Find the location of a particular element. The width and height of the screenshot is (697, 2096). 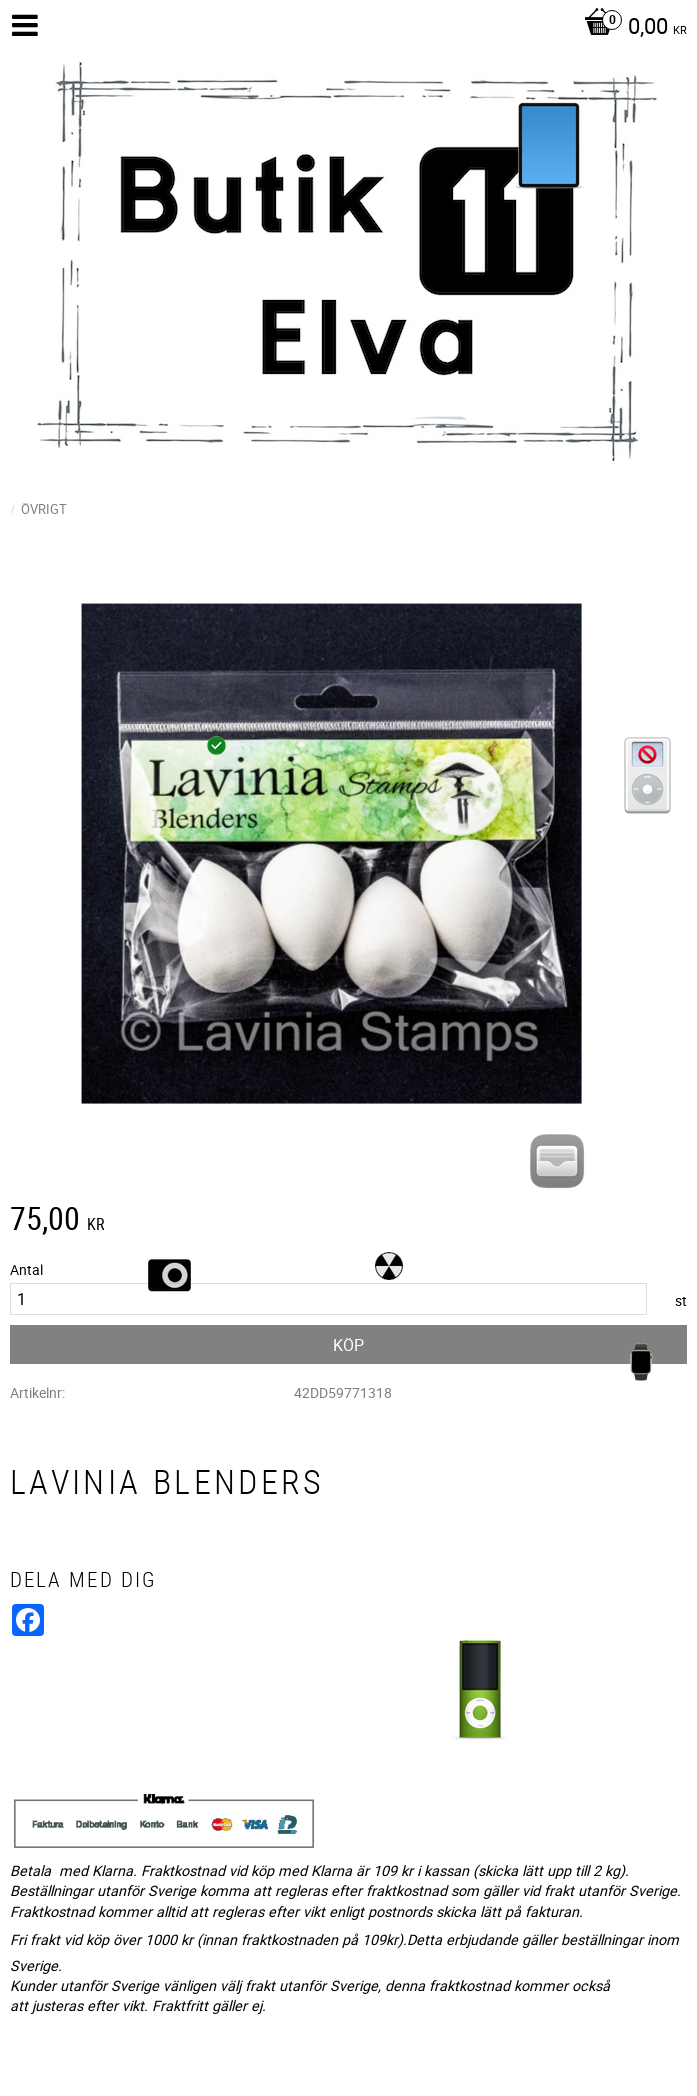

open apple wallet app is located at coordinates (557, 1161).